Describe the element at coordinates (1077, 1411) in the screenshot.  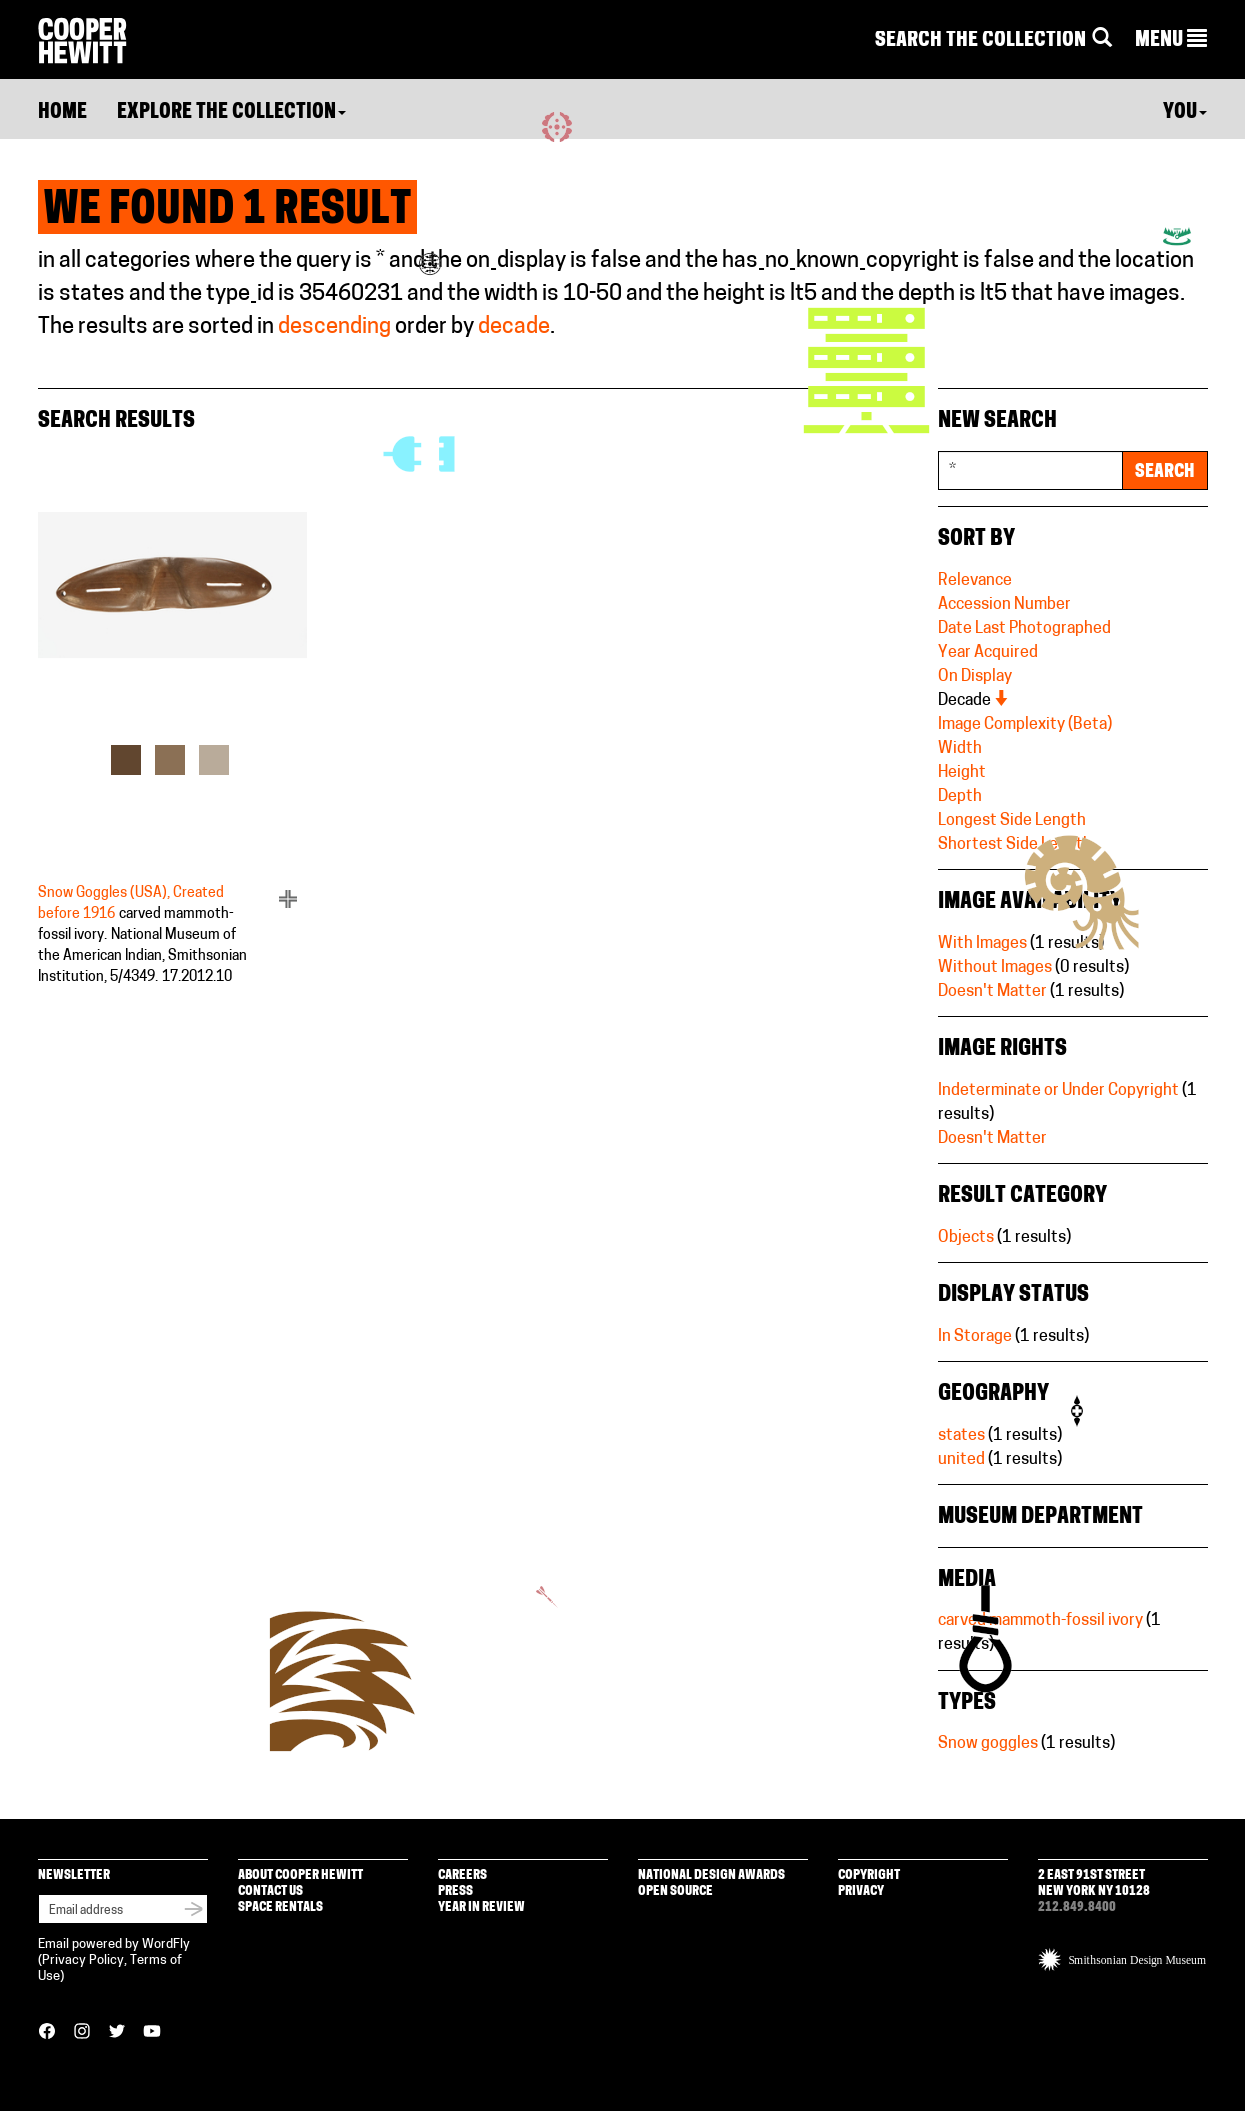
I see `indicates player has reached level two status` at that location.